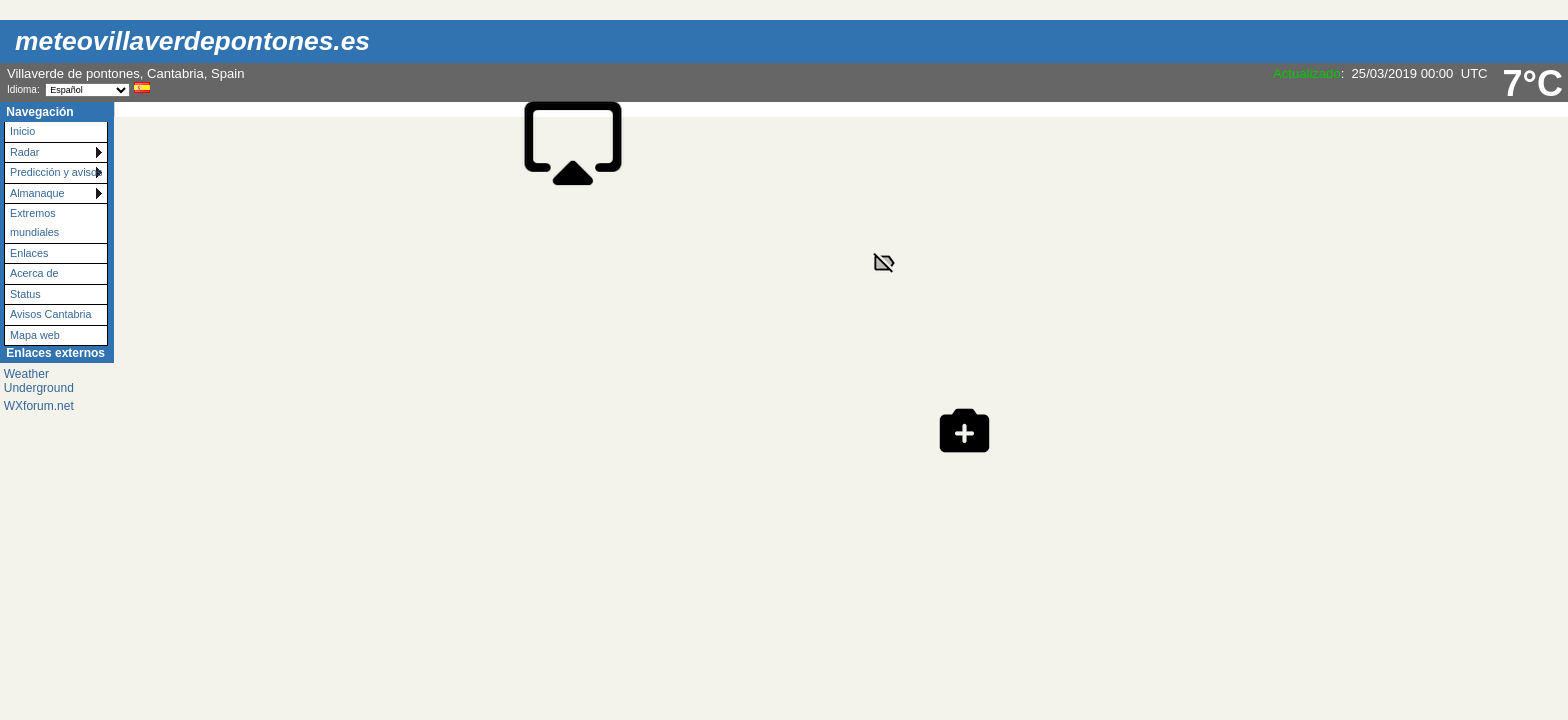  Describe the element at coordinates (964, 431) in the screenshot. I see `add a new photo` at that location.